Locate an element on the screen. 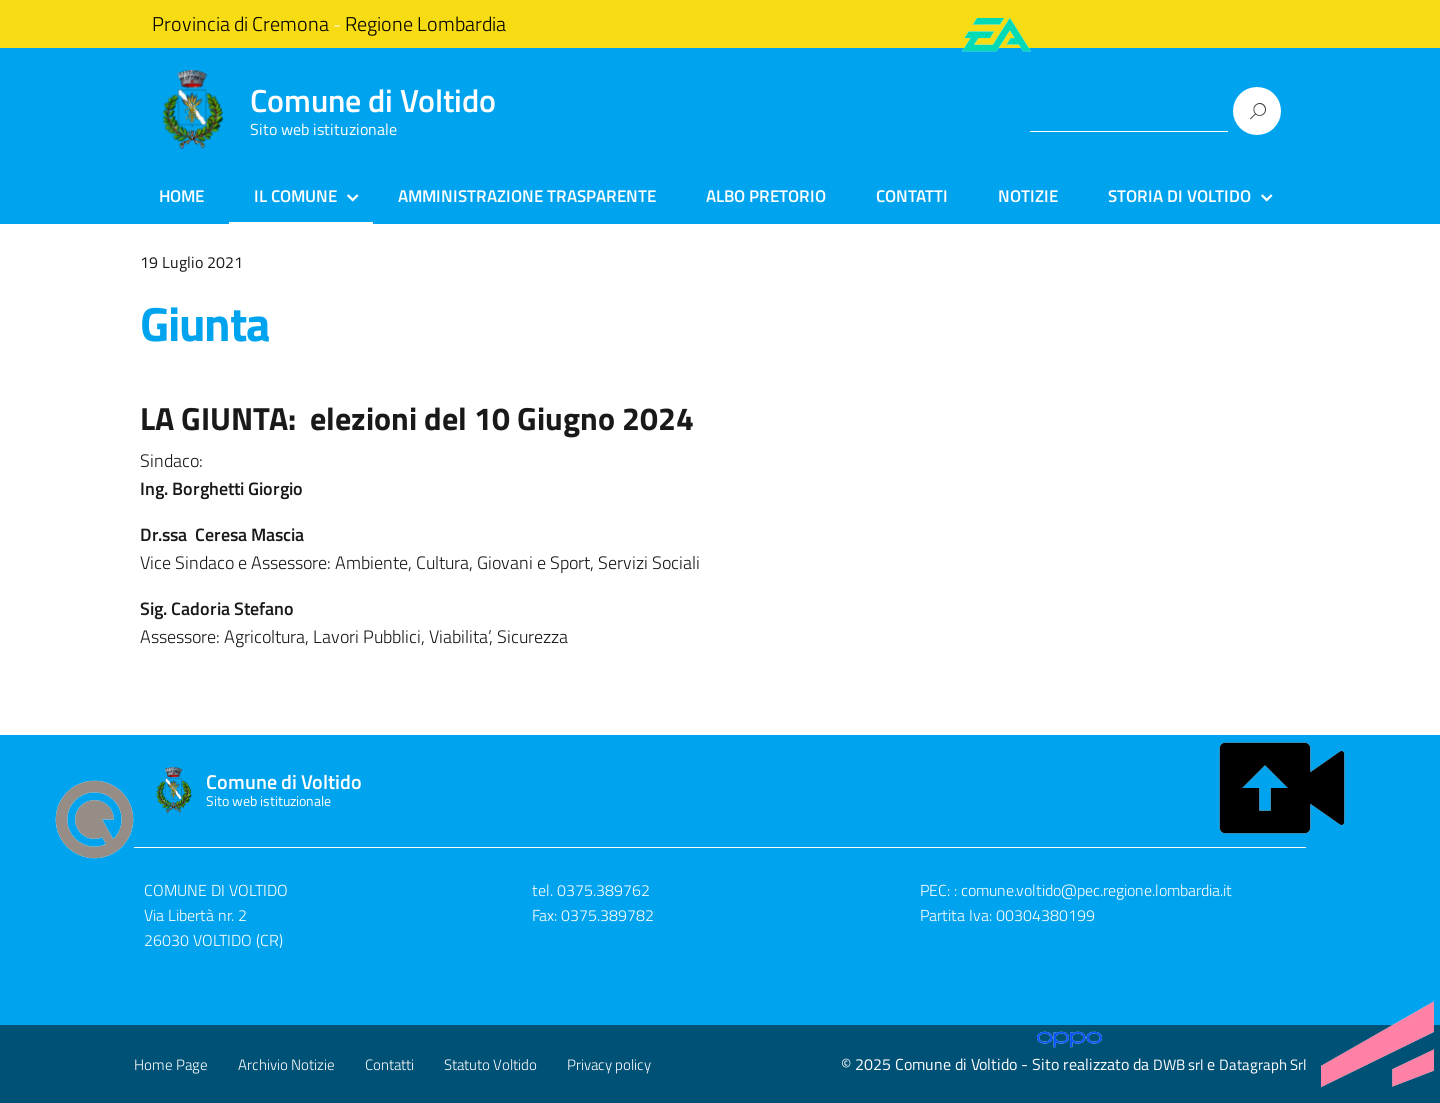 This screenshot has height=1103, width=1440. upload a video file is located at coordinates (1282, 788).